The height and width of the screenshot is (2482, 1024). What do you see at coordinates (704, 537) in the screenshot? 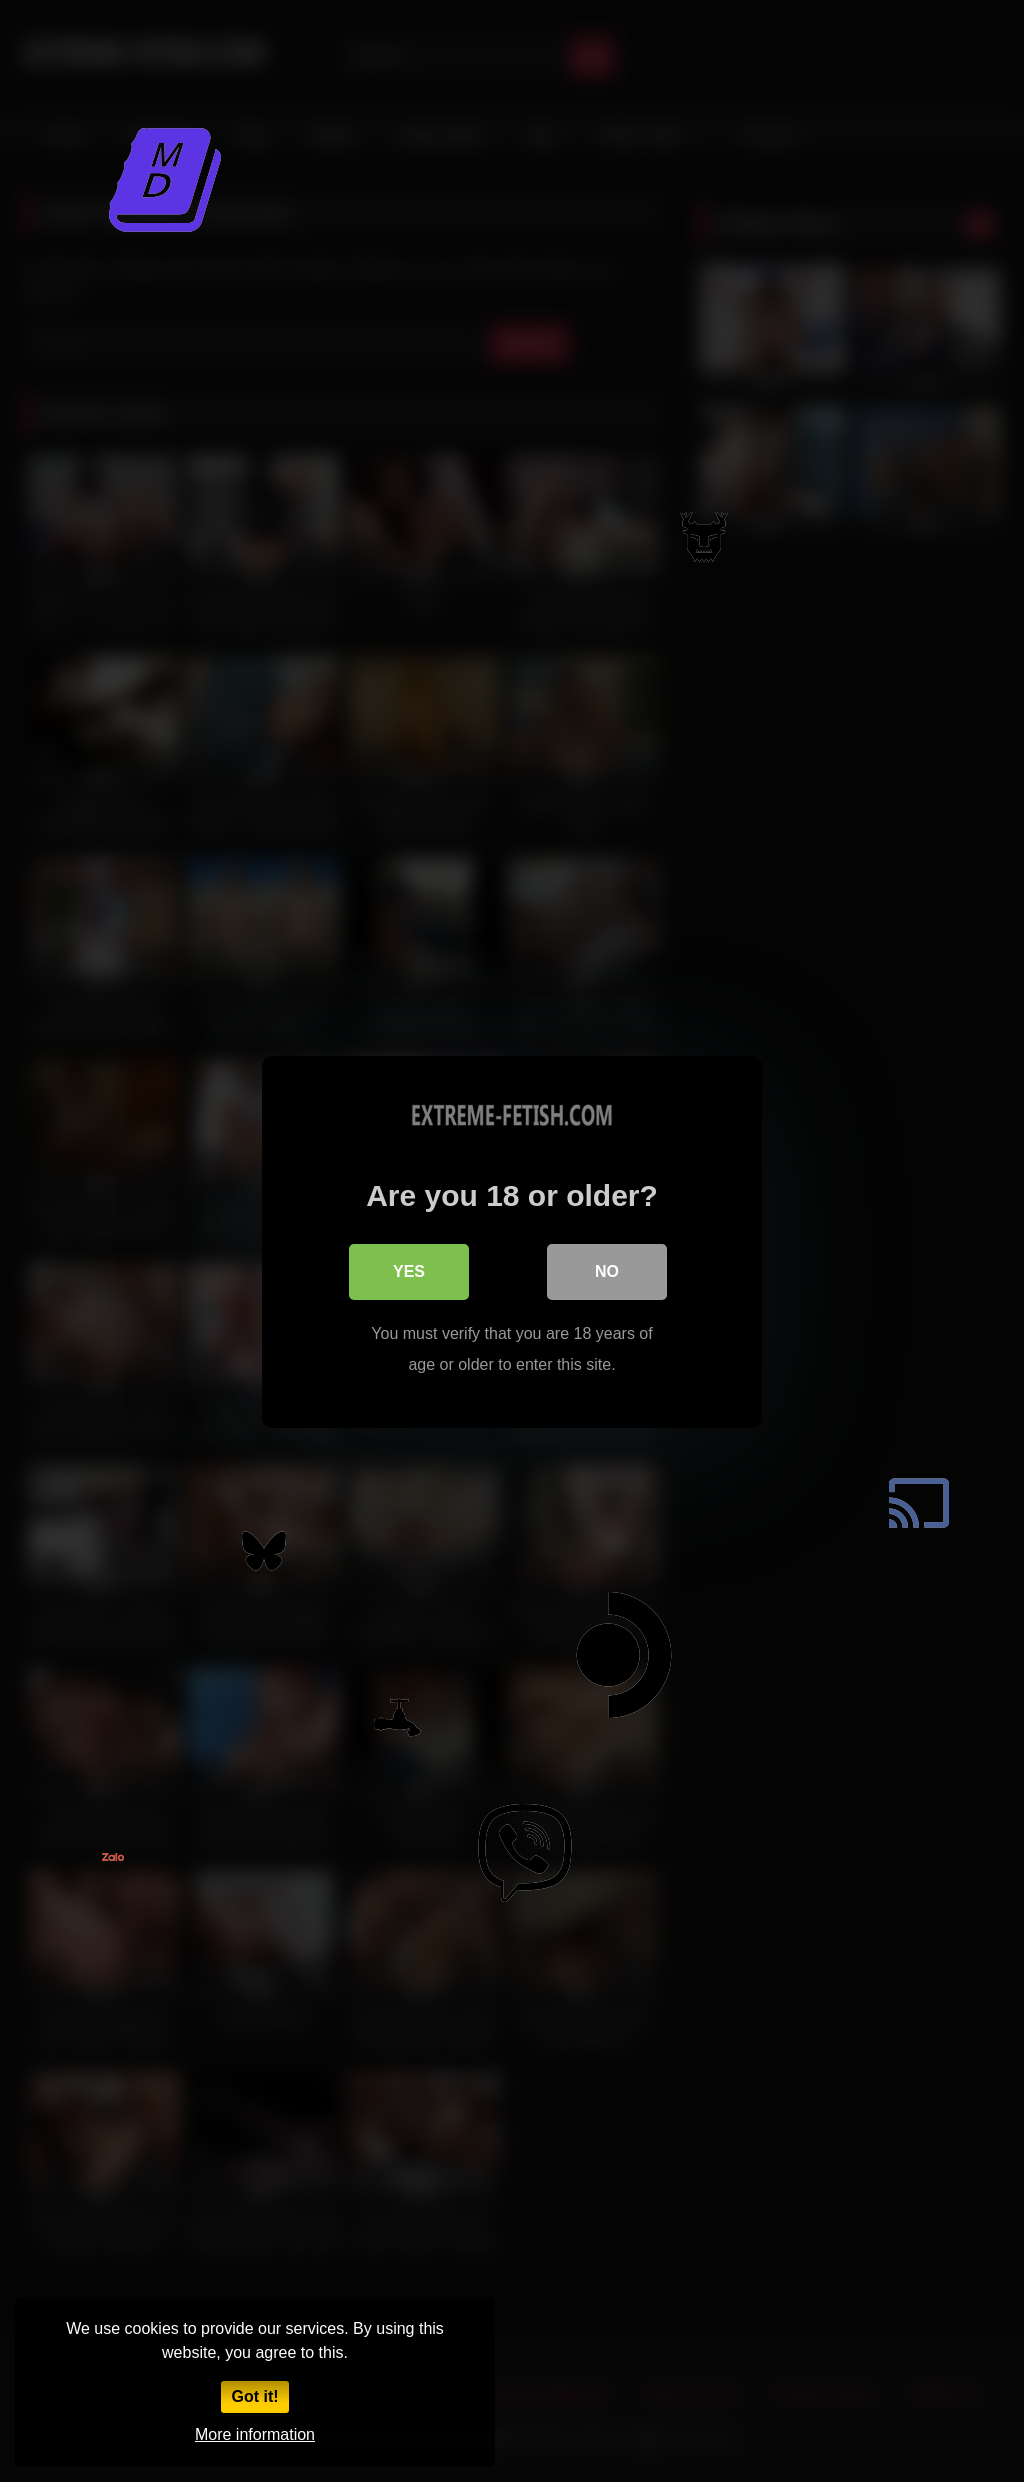
I see `turso database service logo` at bounding box center [704, 537].